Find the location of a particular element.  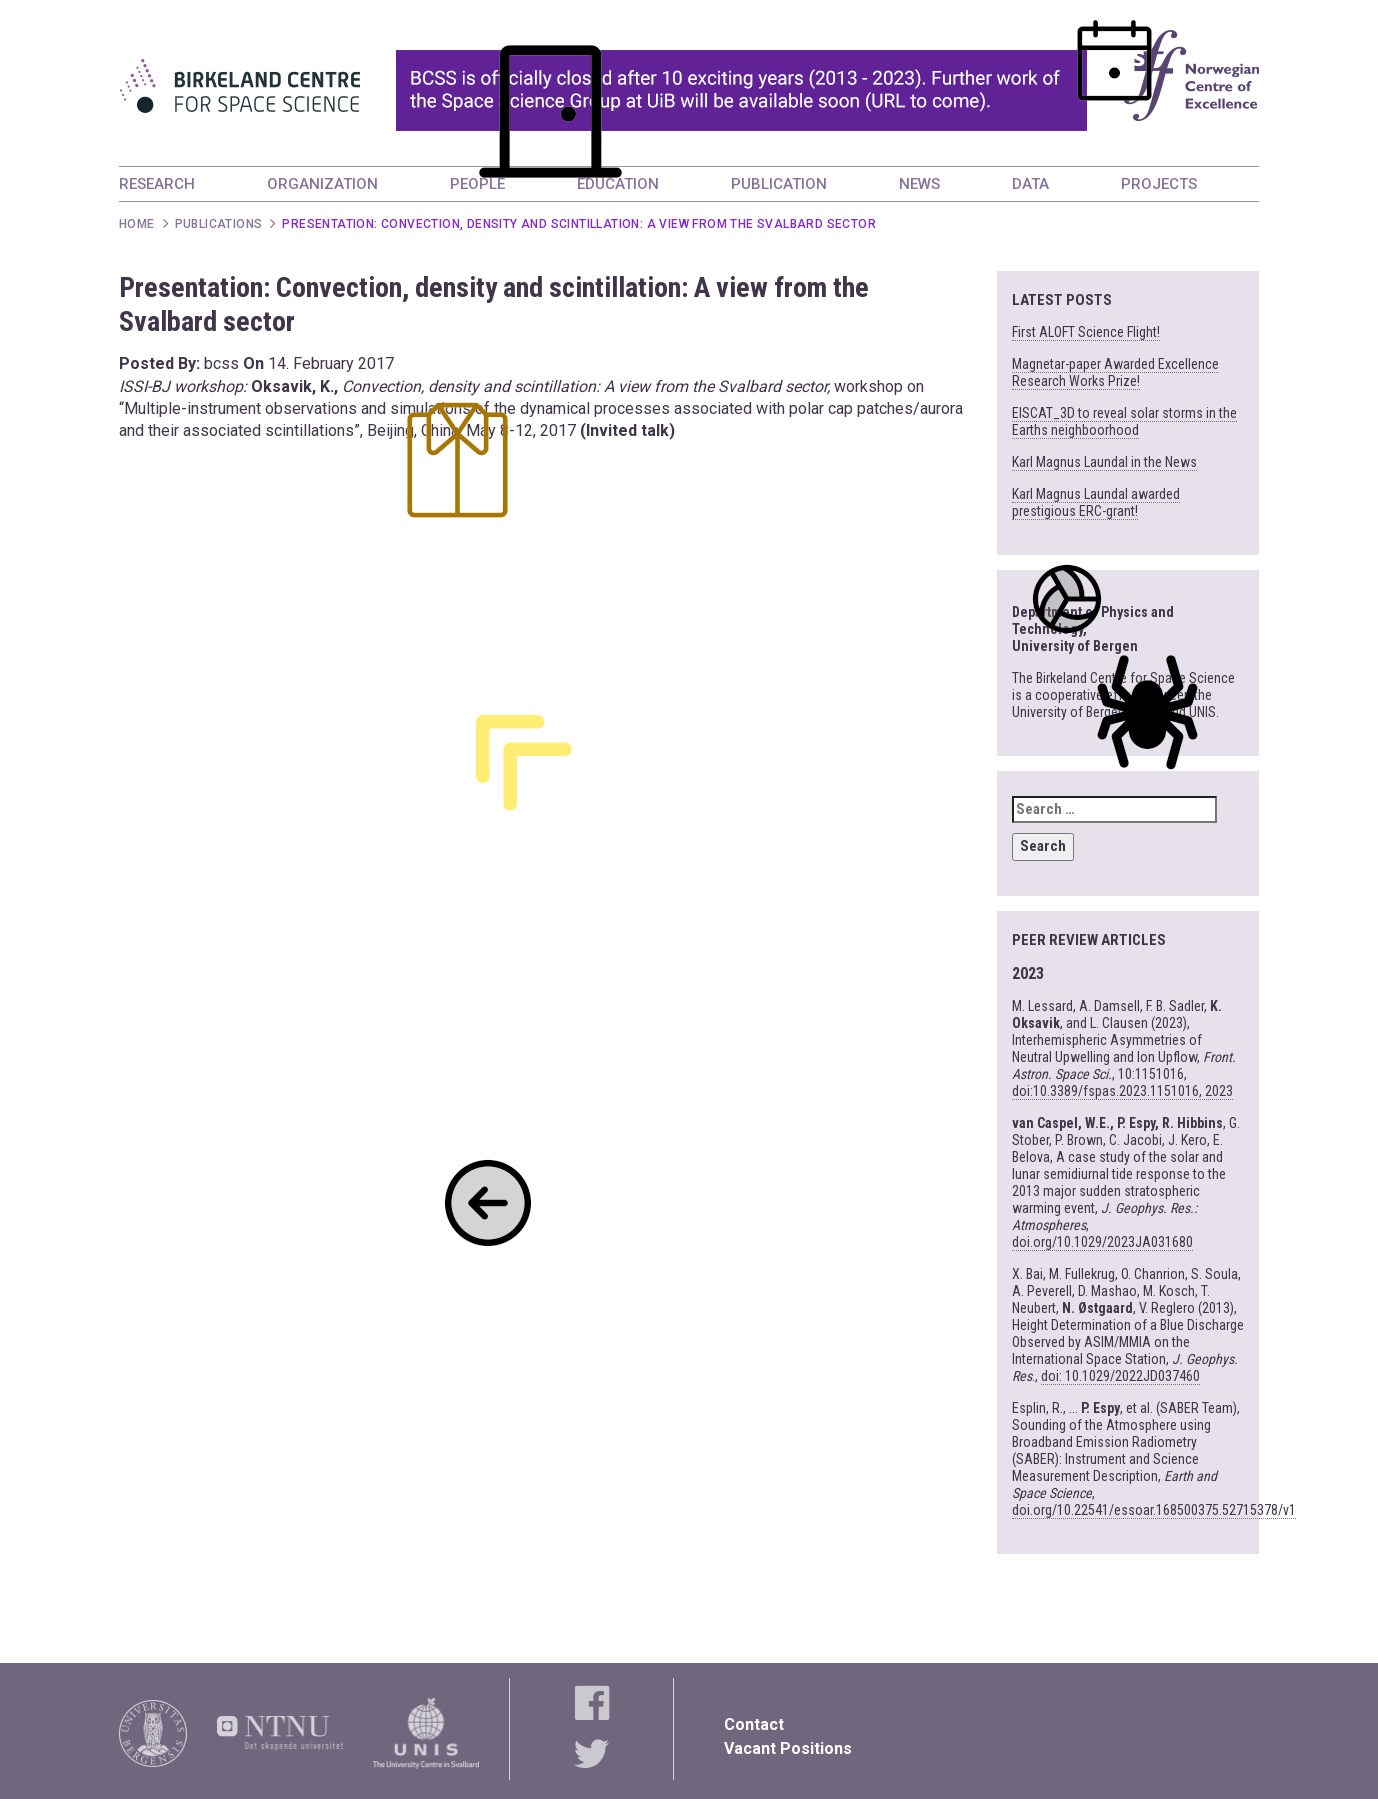

navigate to top-left or home position is located at coordinates (517, 756).